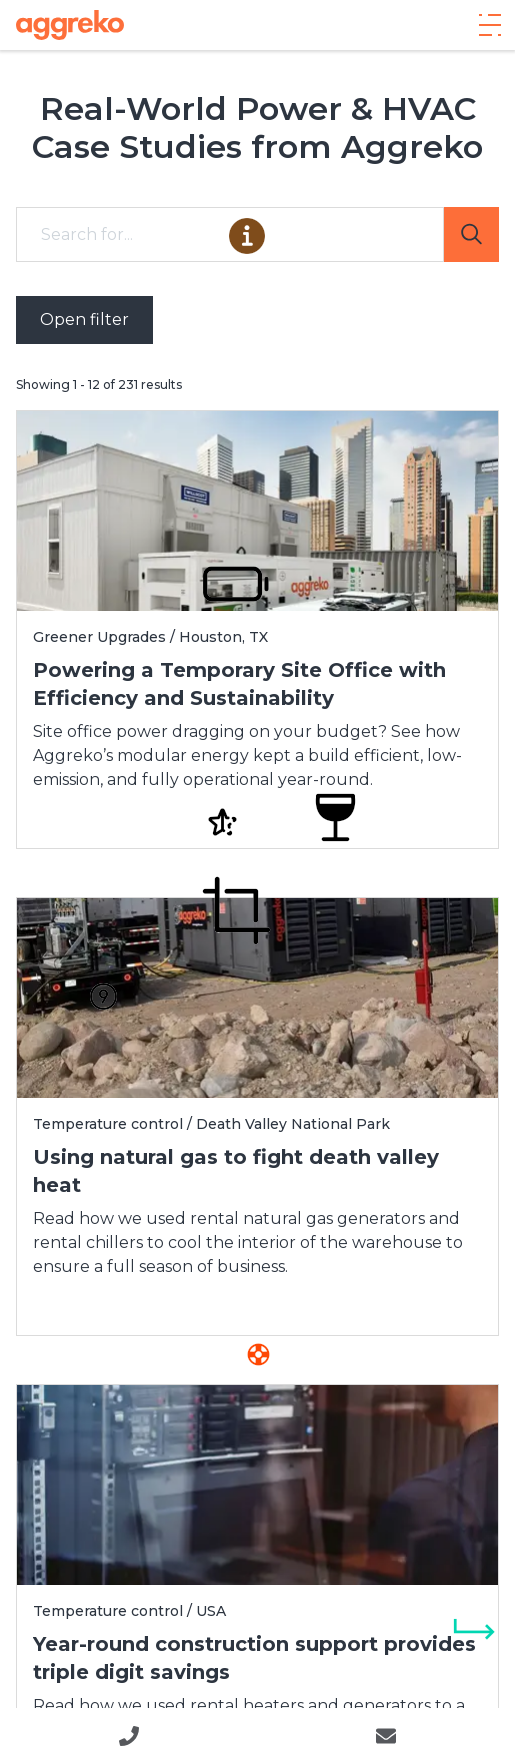 The height and width of the screenshot is (1764, 515). Describe the element at coordinates (247, 236) in the screenshot. I see `view more information or details` at that location.